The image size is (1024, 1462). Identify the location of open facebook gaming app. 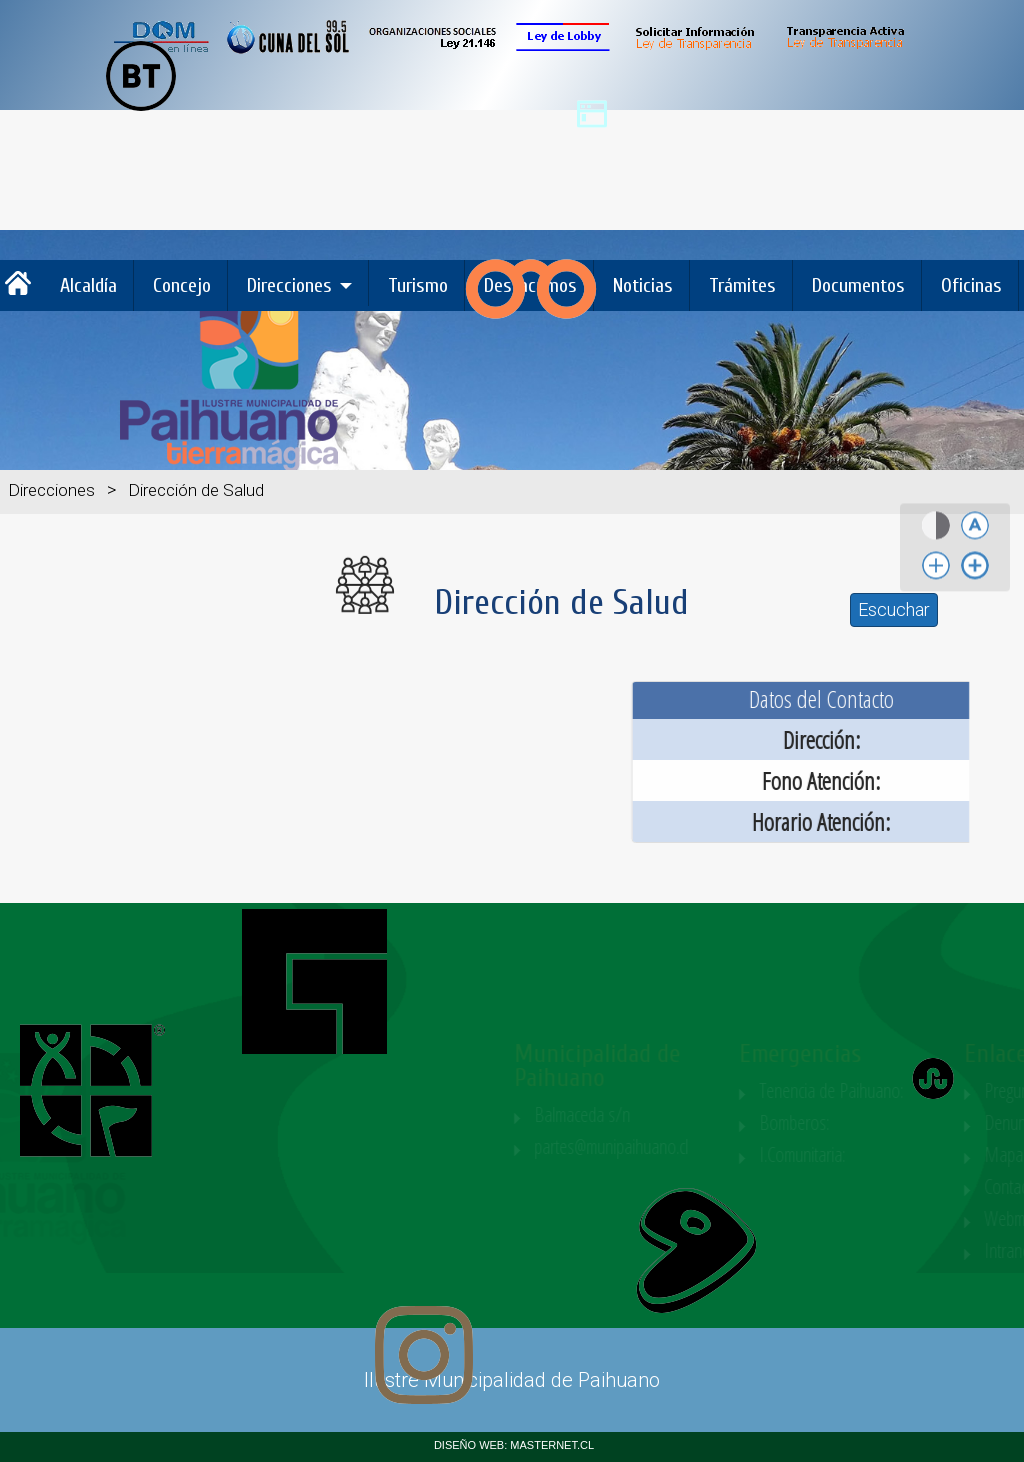
(314, 981).